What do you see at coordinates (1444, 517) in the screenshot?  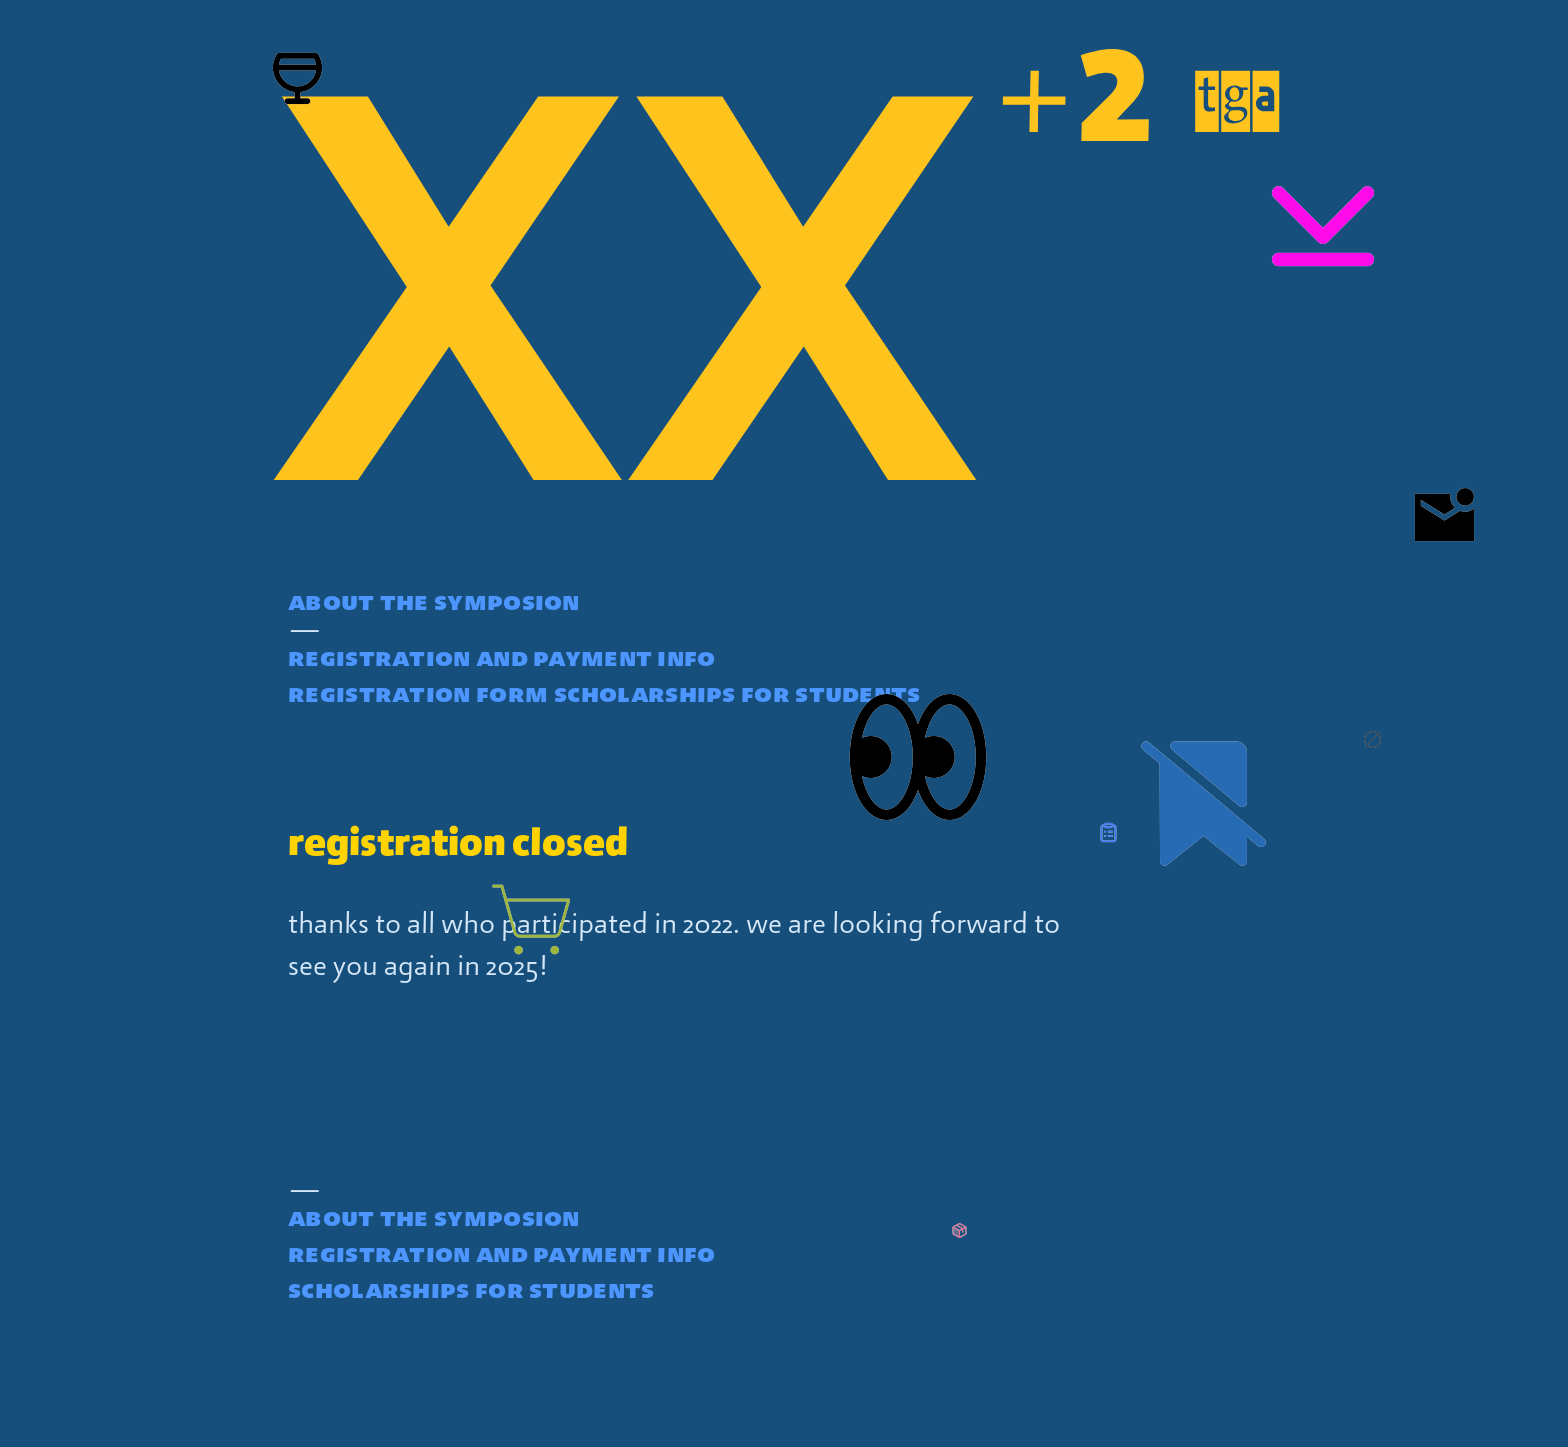 I see `indicates an unread email message` at bounding box center [1444, 517].